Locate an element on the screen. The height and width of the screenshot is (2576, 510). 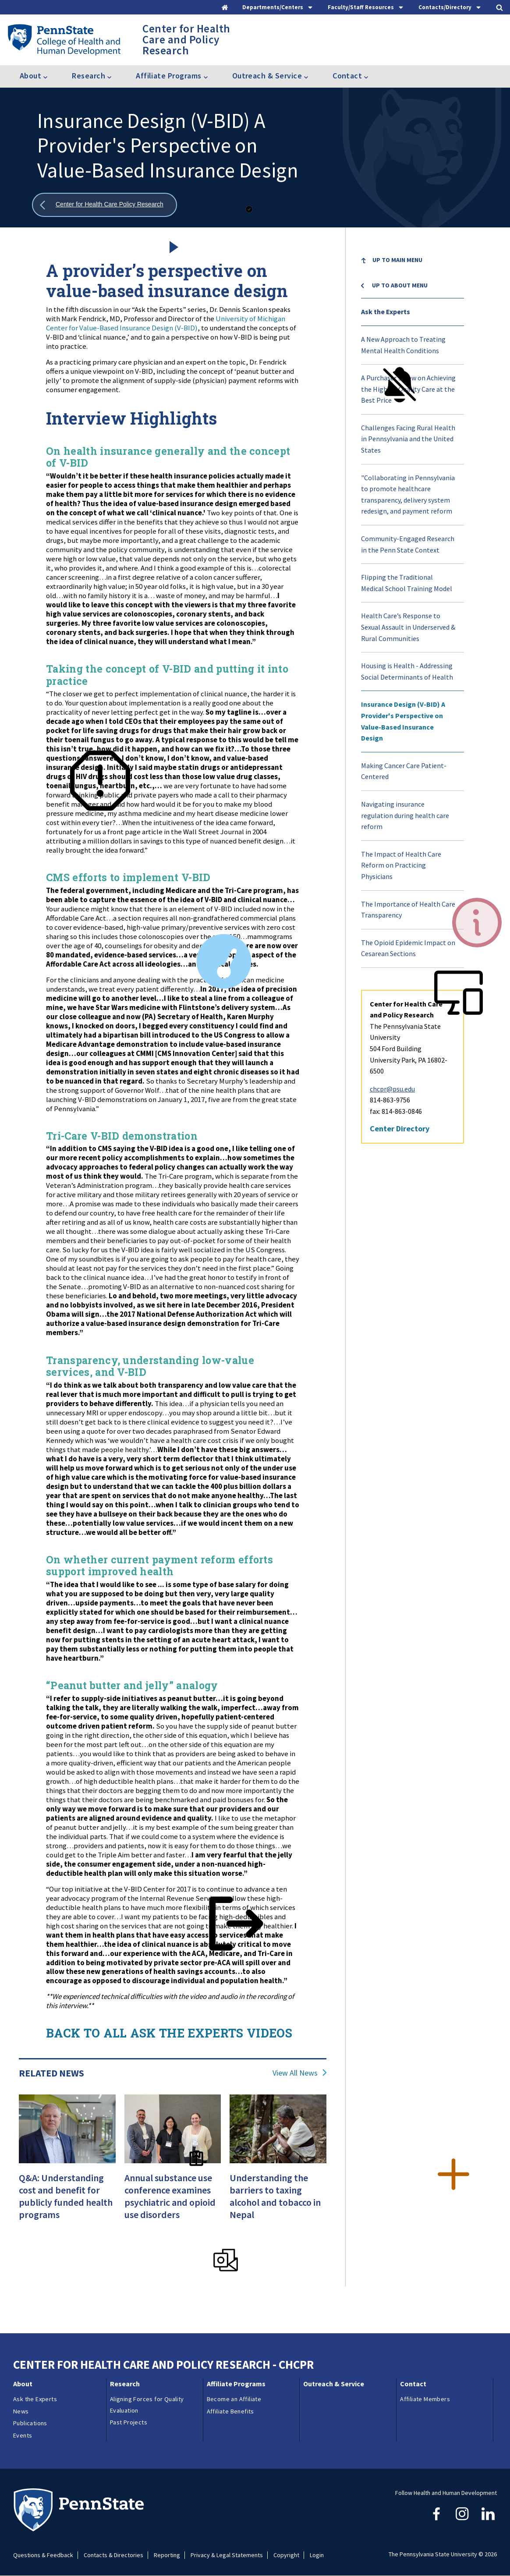
indicates a warning or critical alert is located at coordinates (100, 780).